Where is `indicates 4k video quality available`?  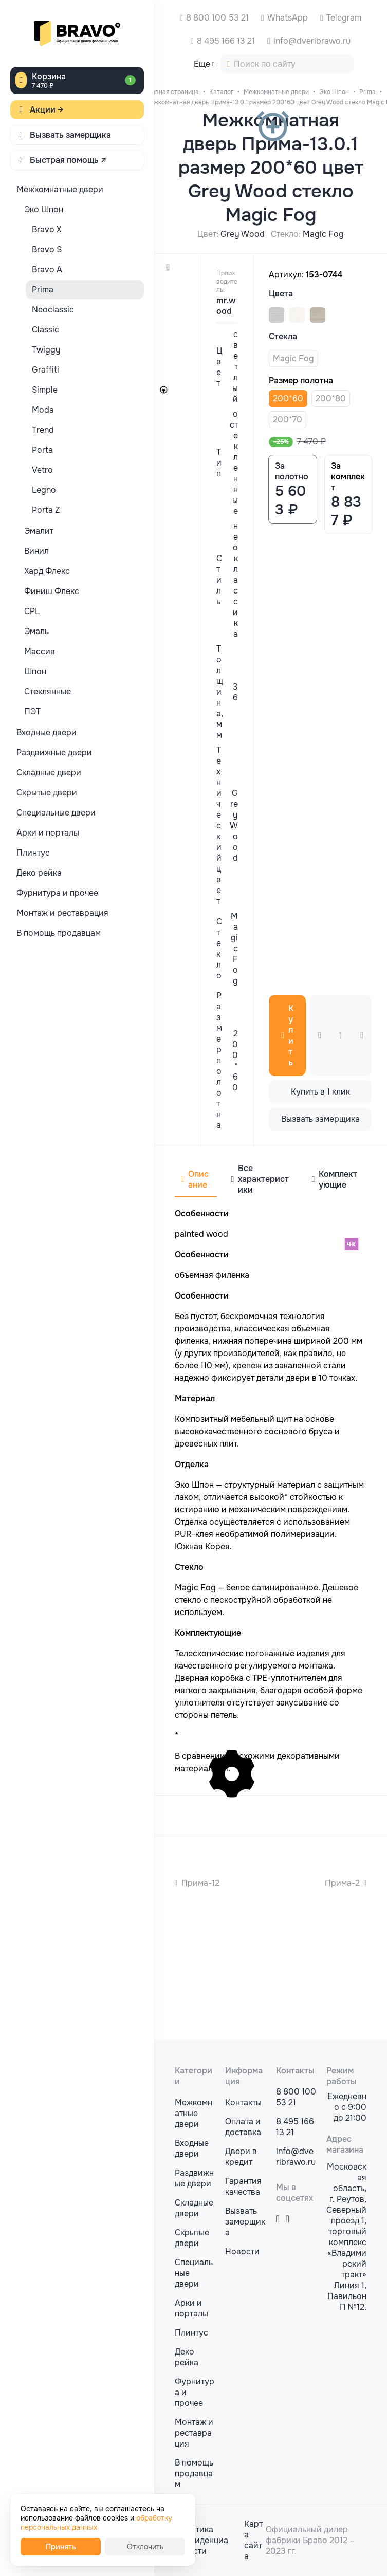
indicates 4k video quality available is located at coordinates (352, 1244).